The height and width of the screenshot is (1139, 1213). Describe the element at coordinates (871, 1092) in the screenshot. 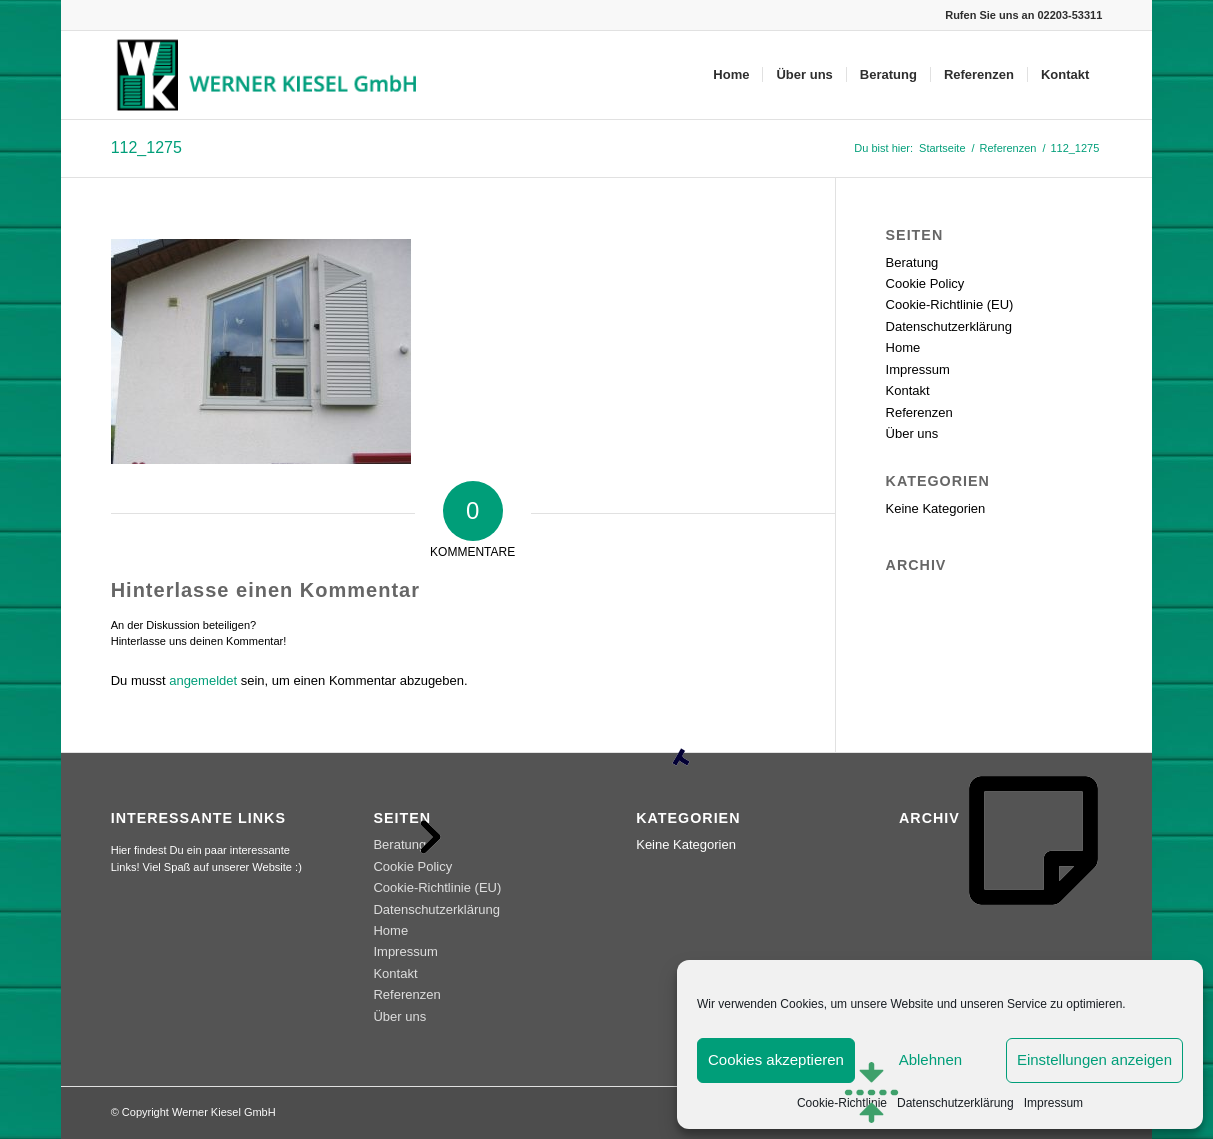

I see `collapse or hide content section` at that location.